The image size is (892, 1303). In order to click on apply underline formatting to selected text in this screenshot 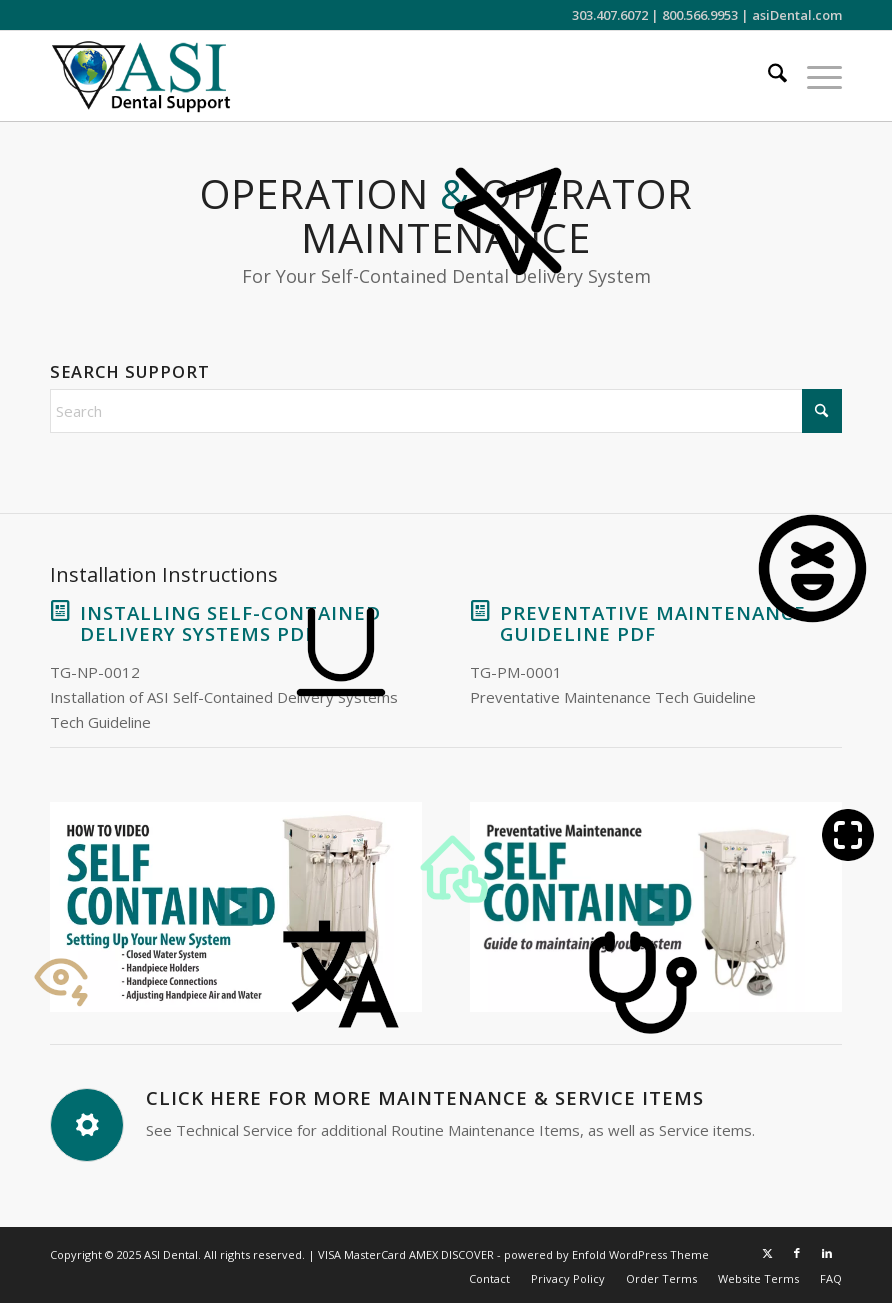, I will do `click(341, 652)`.